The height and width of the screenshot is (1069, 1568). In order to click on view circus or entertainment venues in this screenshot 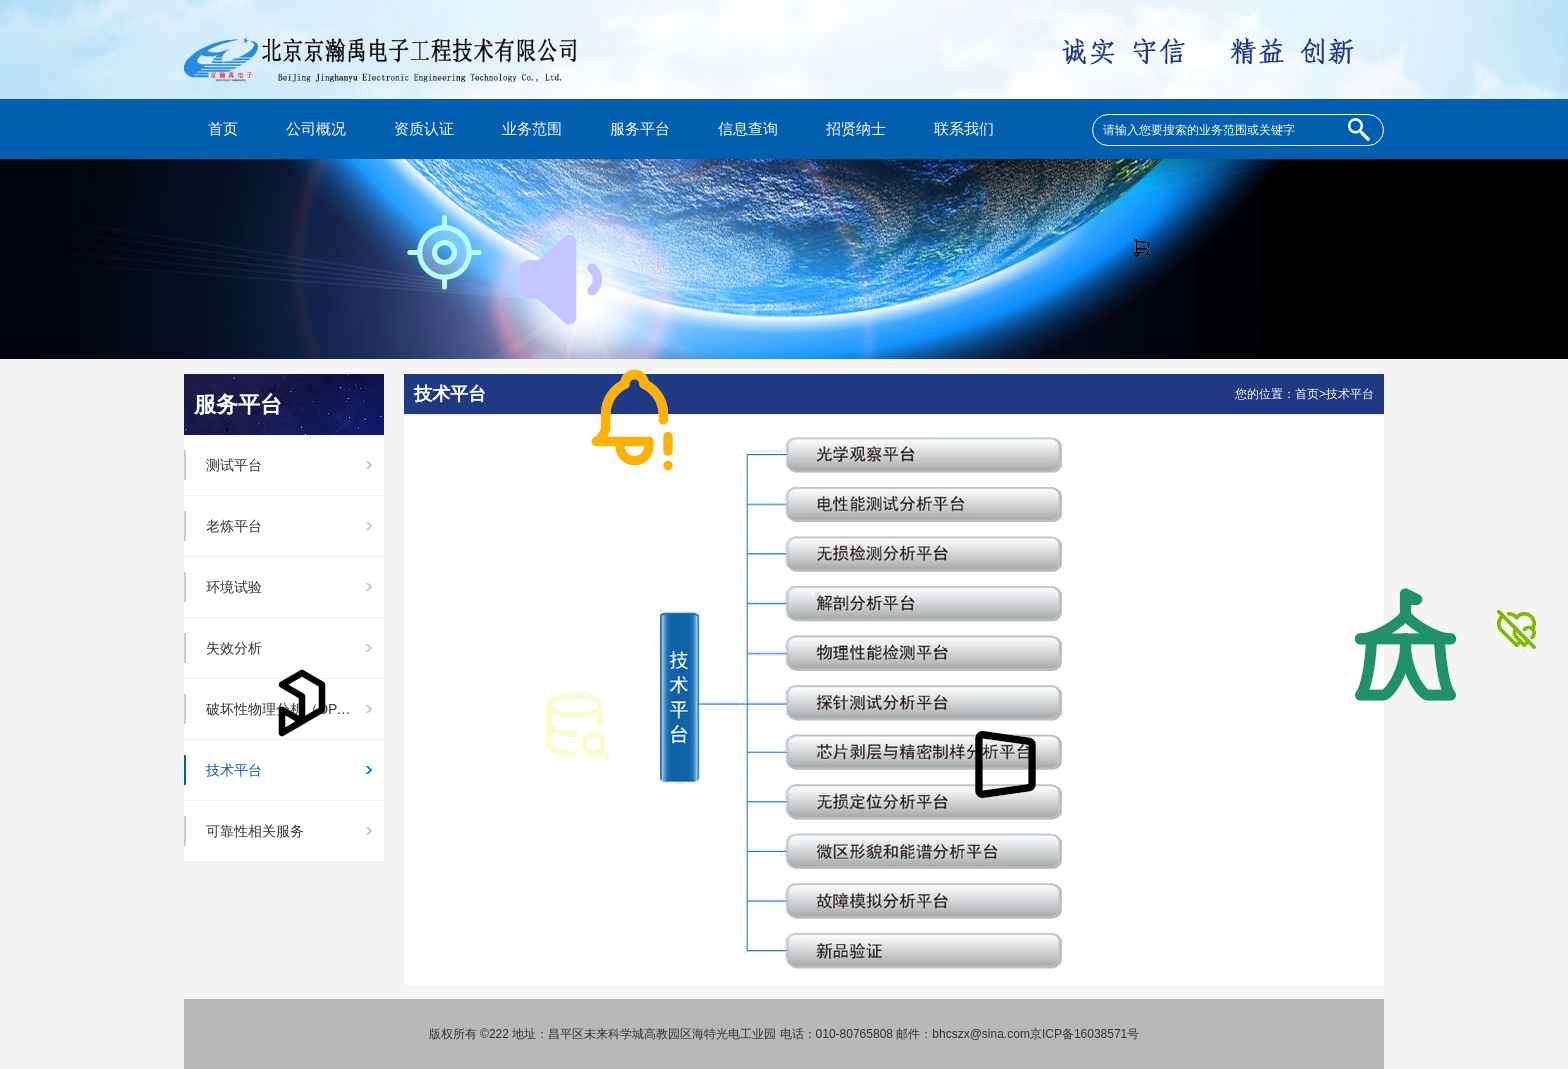, I will do `click(1405, 644)`.